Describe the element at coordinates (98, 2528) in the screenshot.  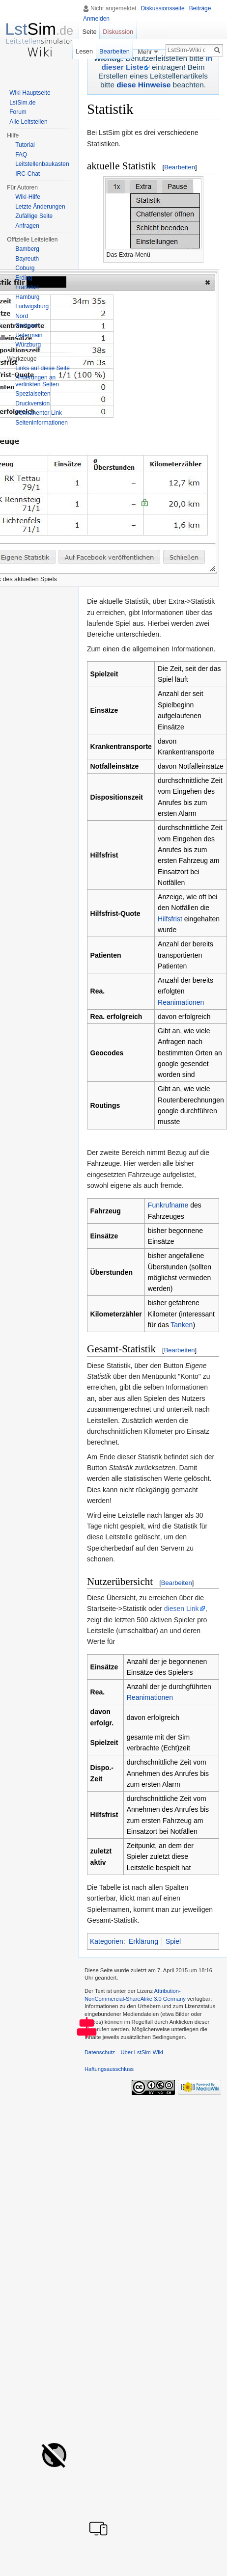
I see `manage connected devices` at that location.